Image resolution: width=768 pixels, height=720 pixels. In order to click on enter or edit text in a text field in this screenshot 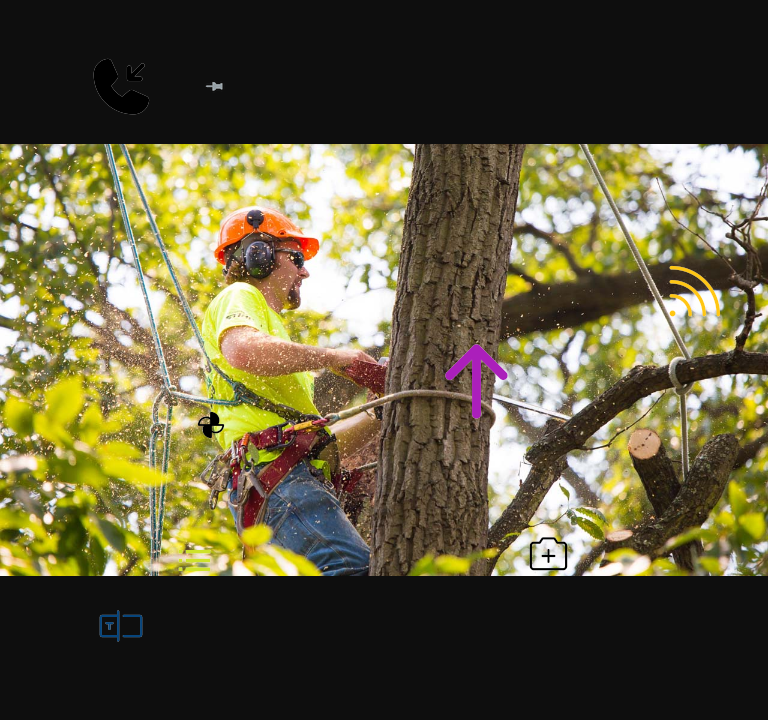, I will do `click(121, 626)`.